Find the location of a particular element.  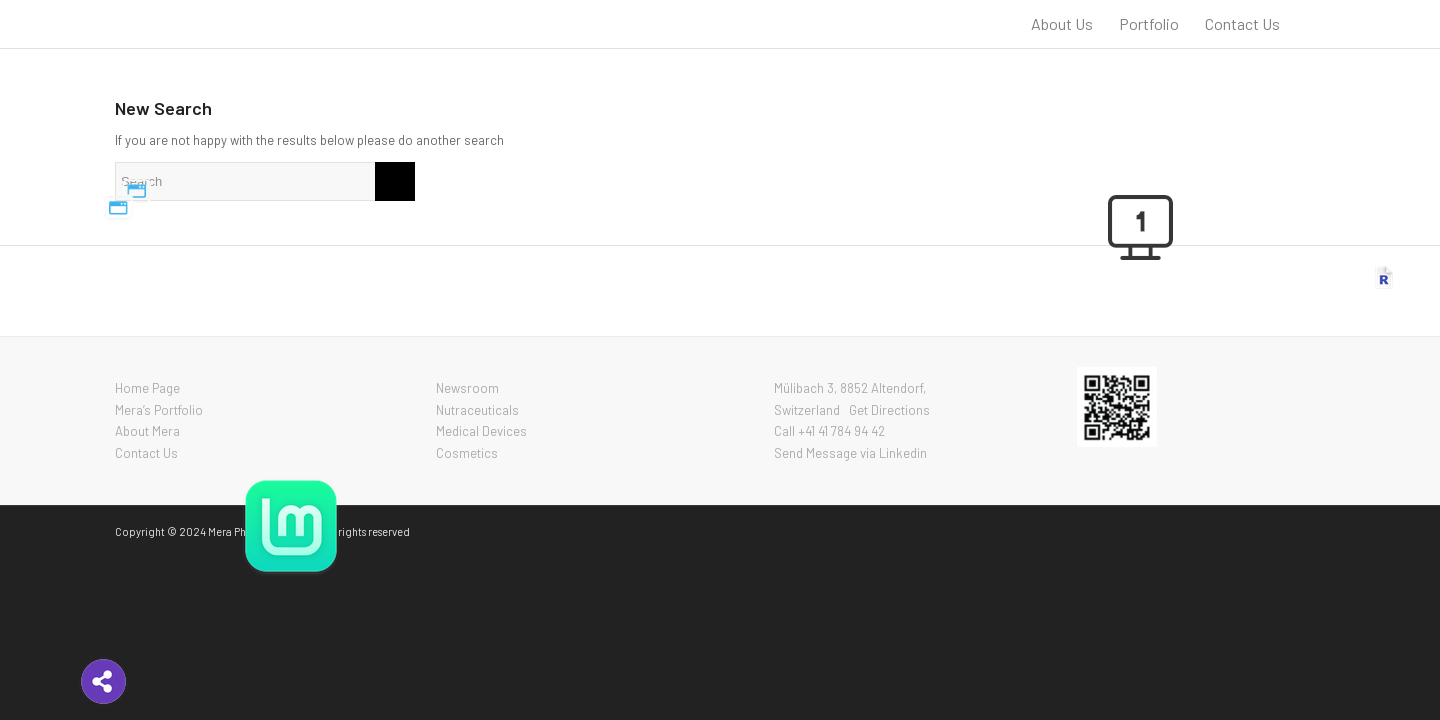

display 1 in a multi-monitor setup is located at coordinates (1140, 227).